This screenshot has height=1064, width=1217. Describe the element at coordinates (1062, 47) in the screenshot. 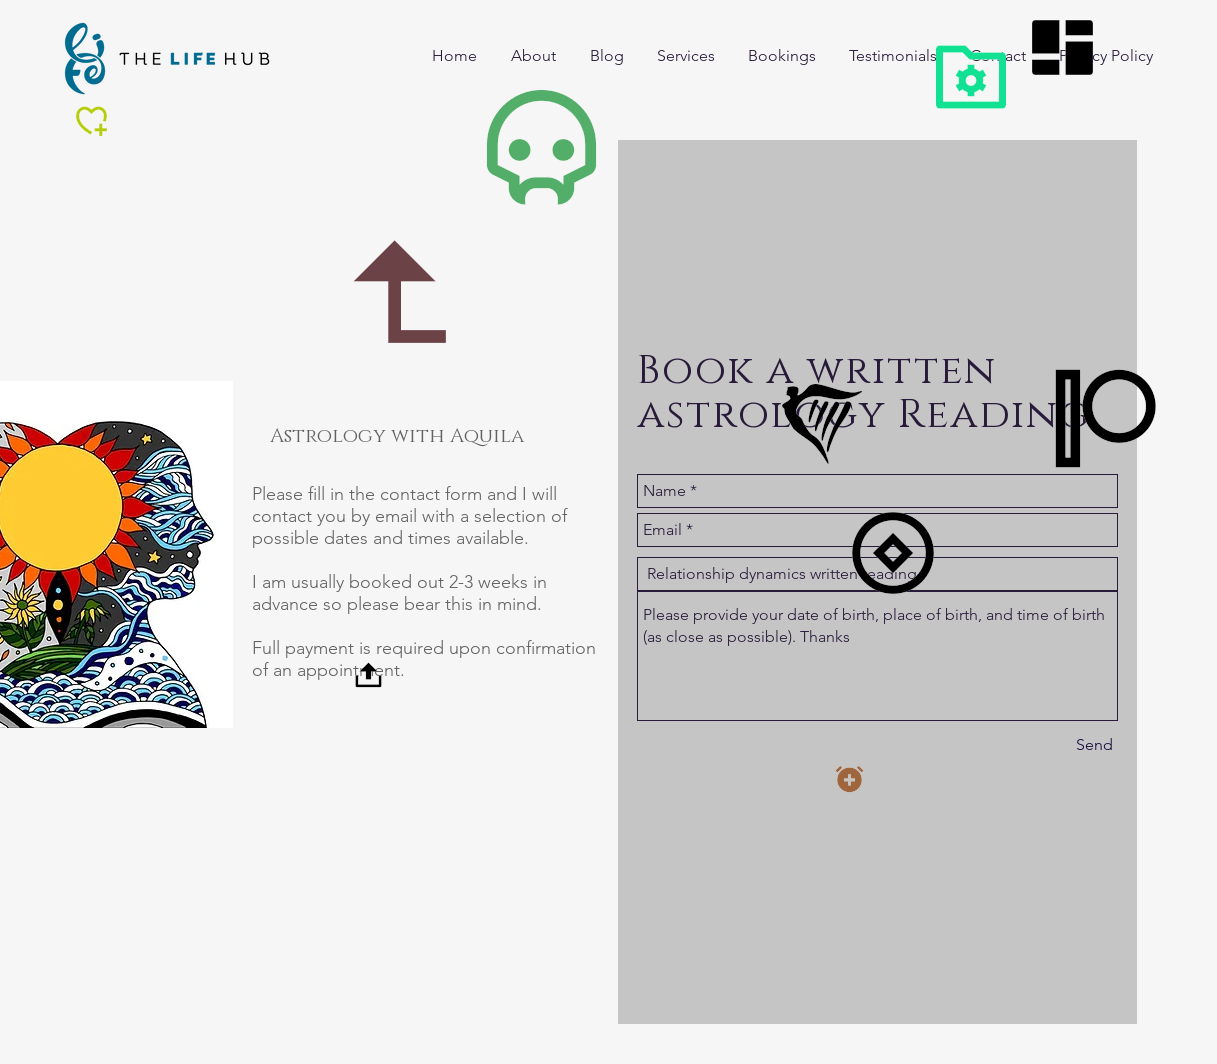

I see `switch to masonry grid view` at that location.